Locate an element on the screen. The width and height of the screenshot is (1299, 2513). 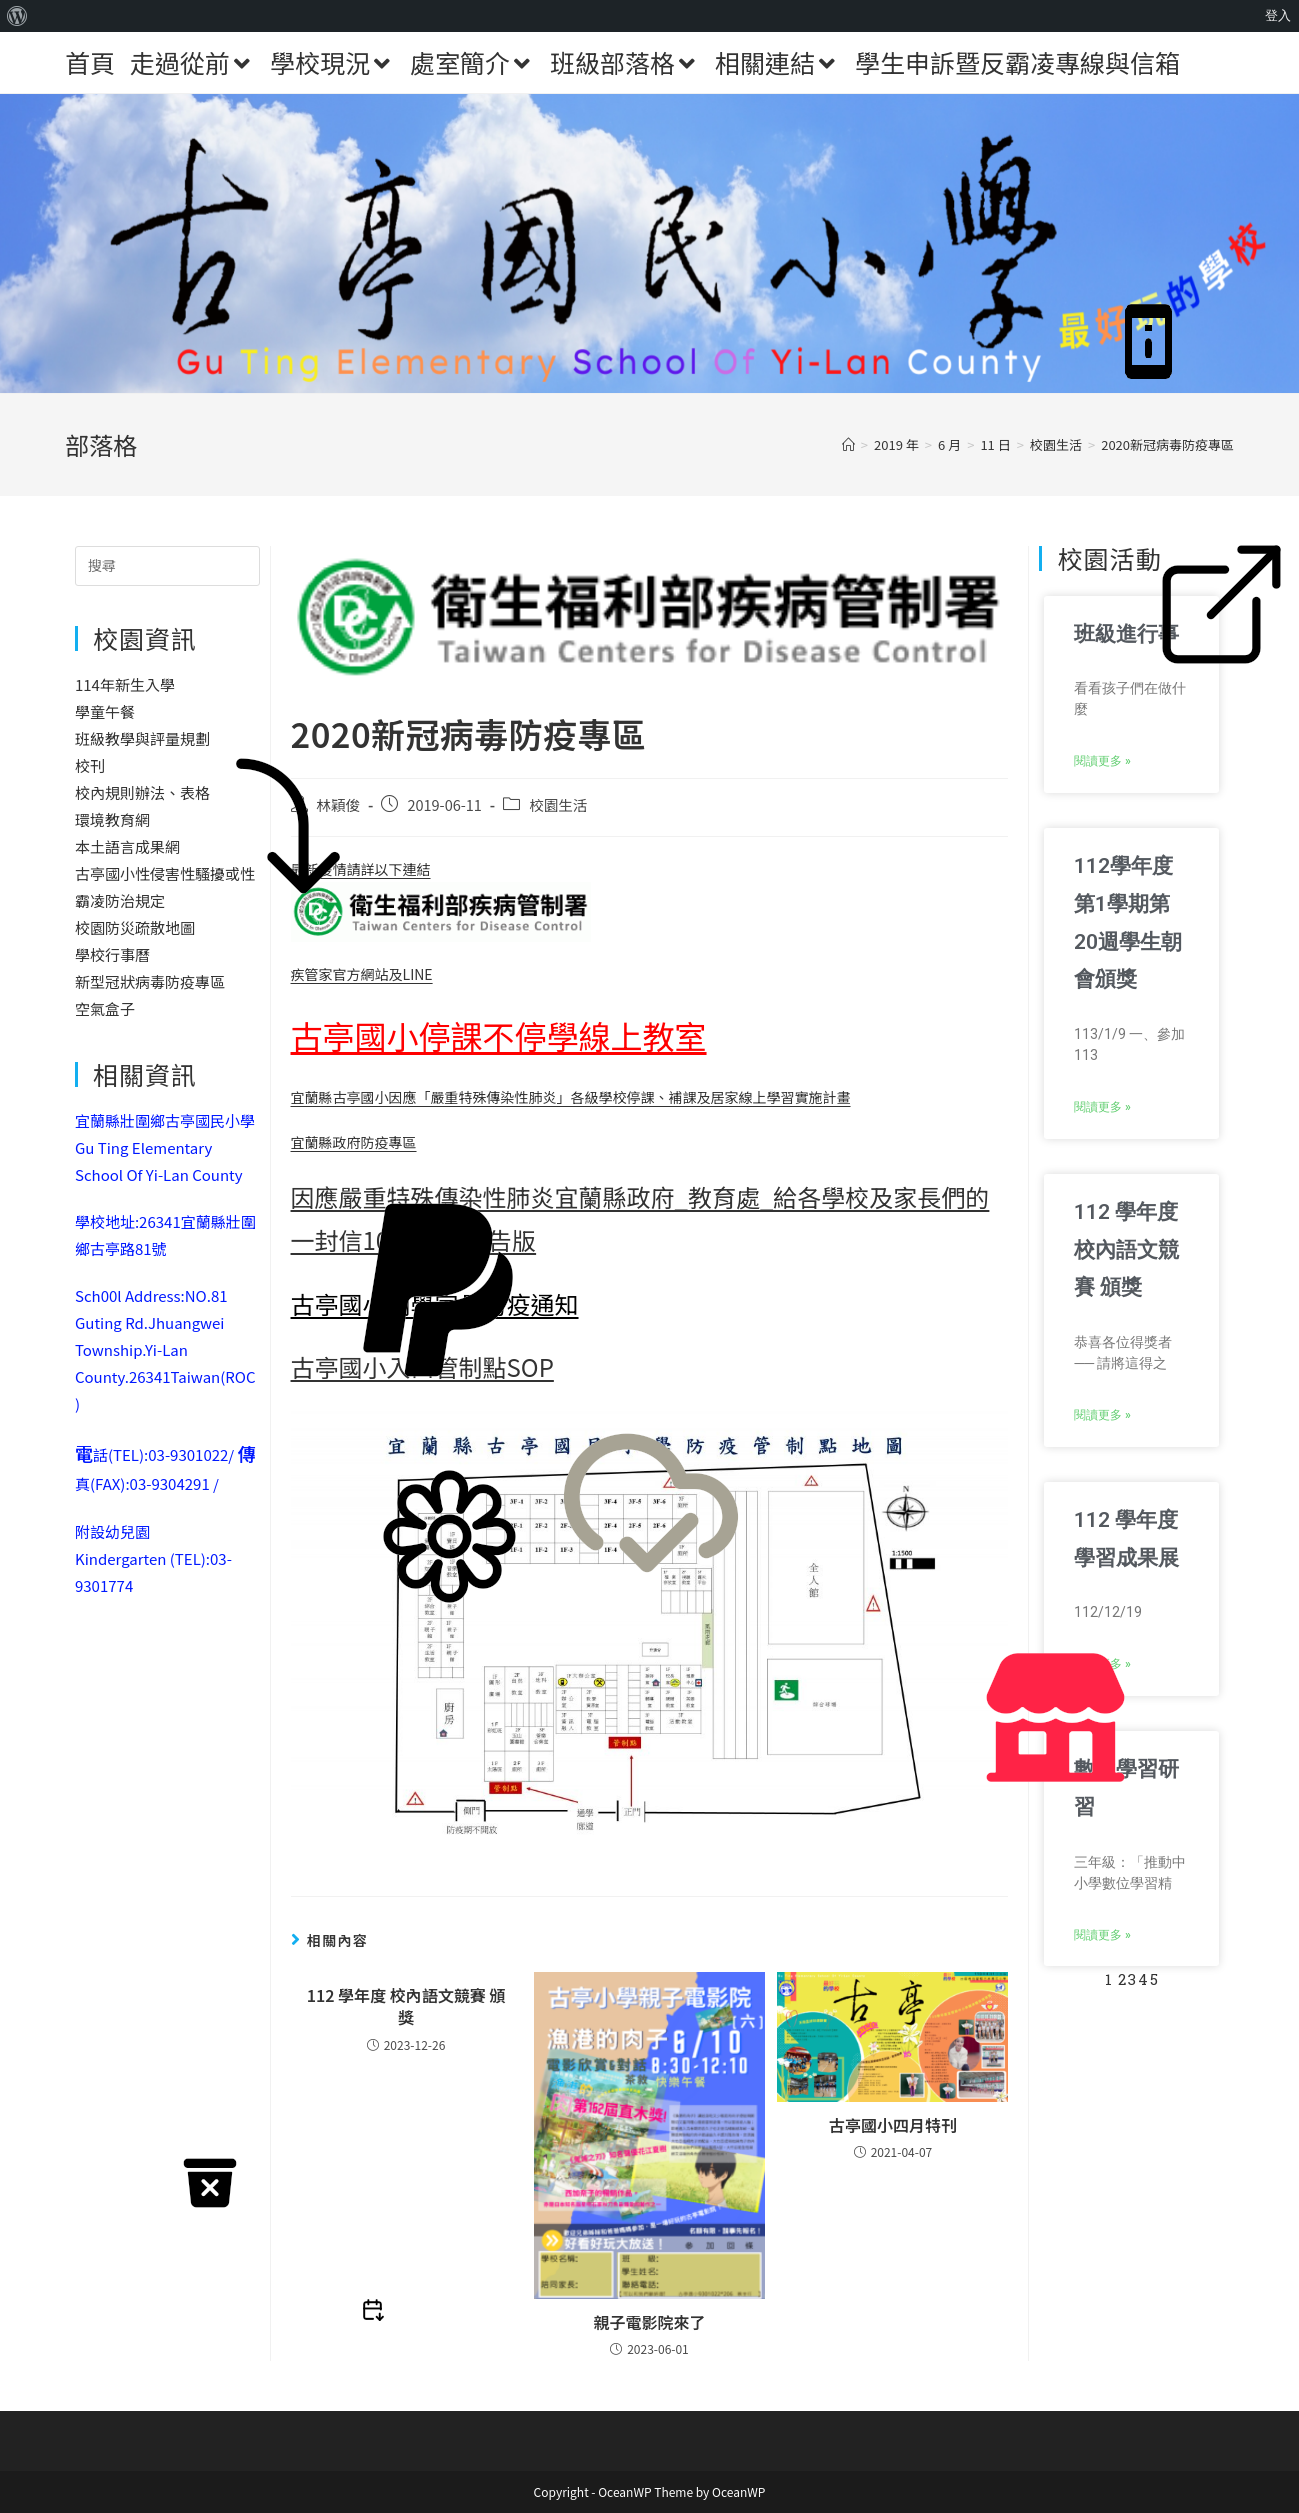
download calendar or export schedule is located at coordinates (372, 2309).